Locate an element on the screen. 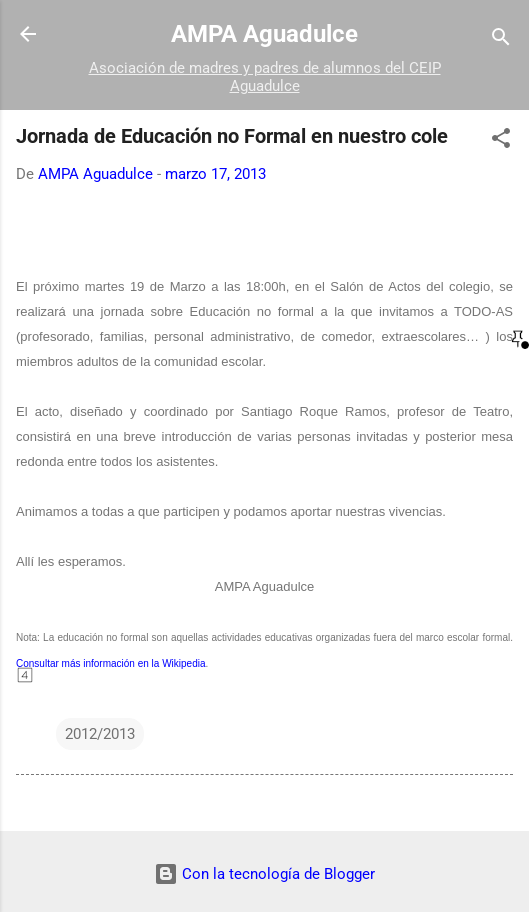  pinned file with unsaved changes is located at coordinates (518, 338).